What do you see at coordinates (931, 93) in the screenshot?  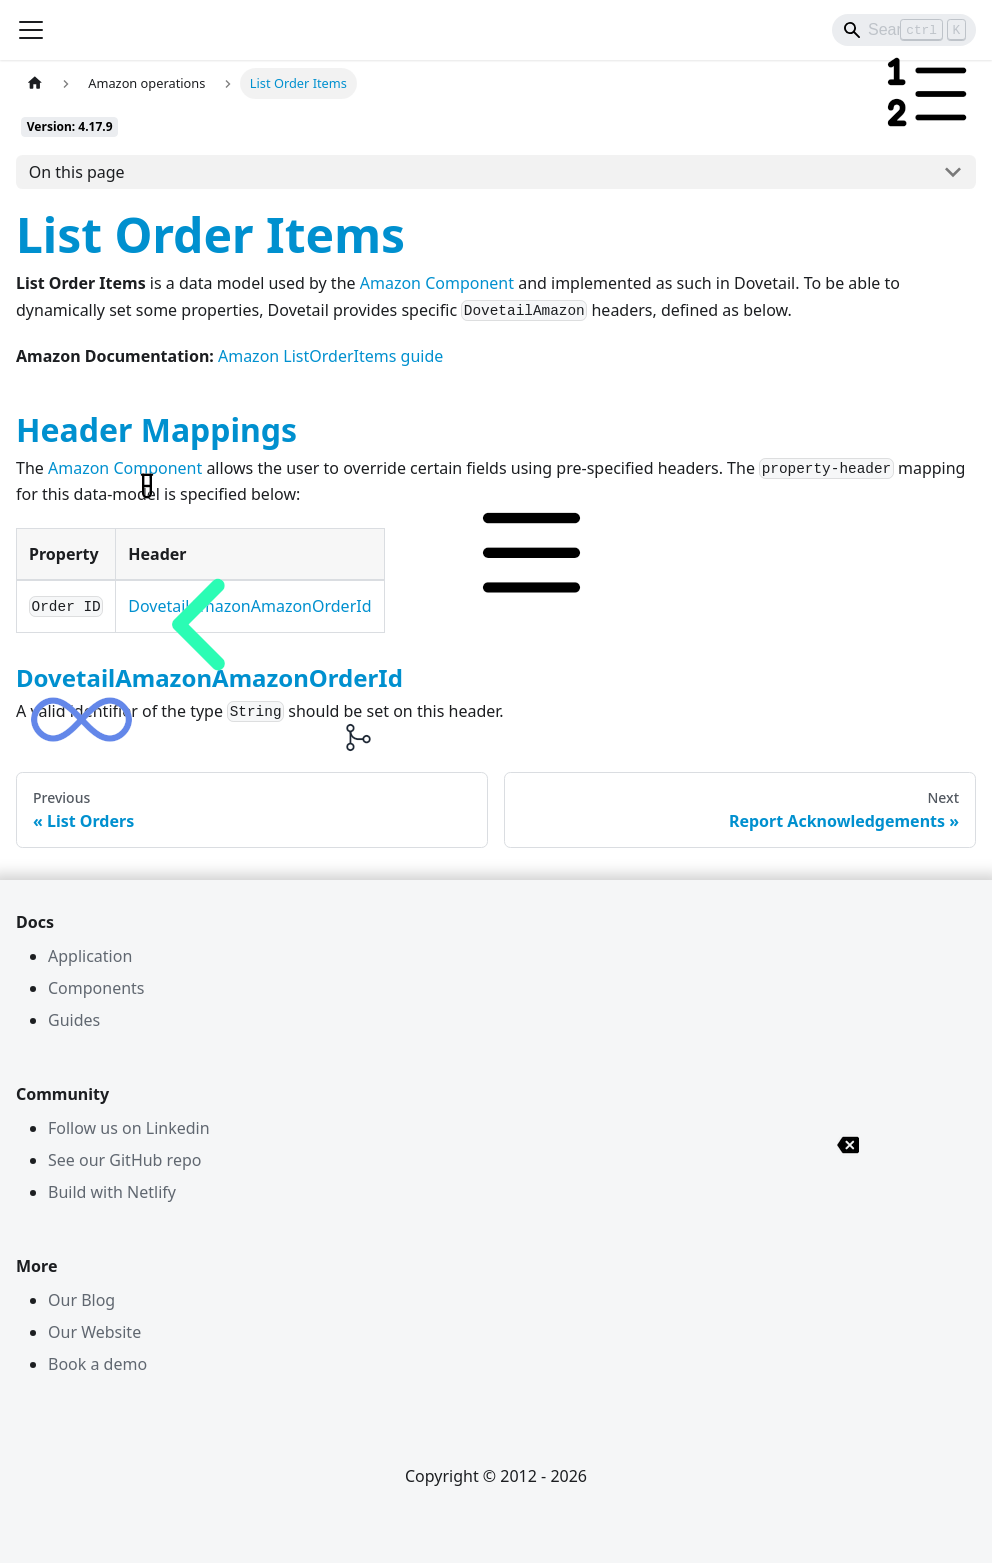 I see `create a numbered list` at bounding box center [931, 93].